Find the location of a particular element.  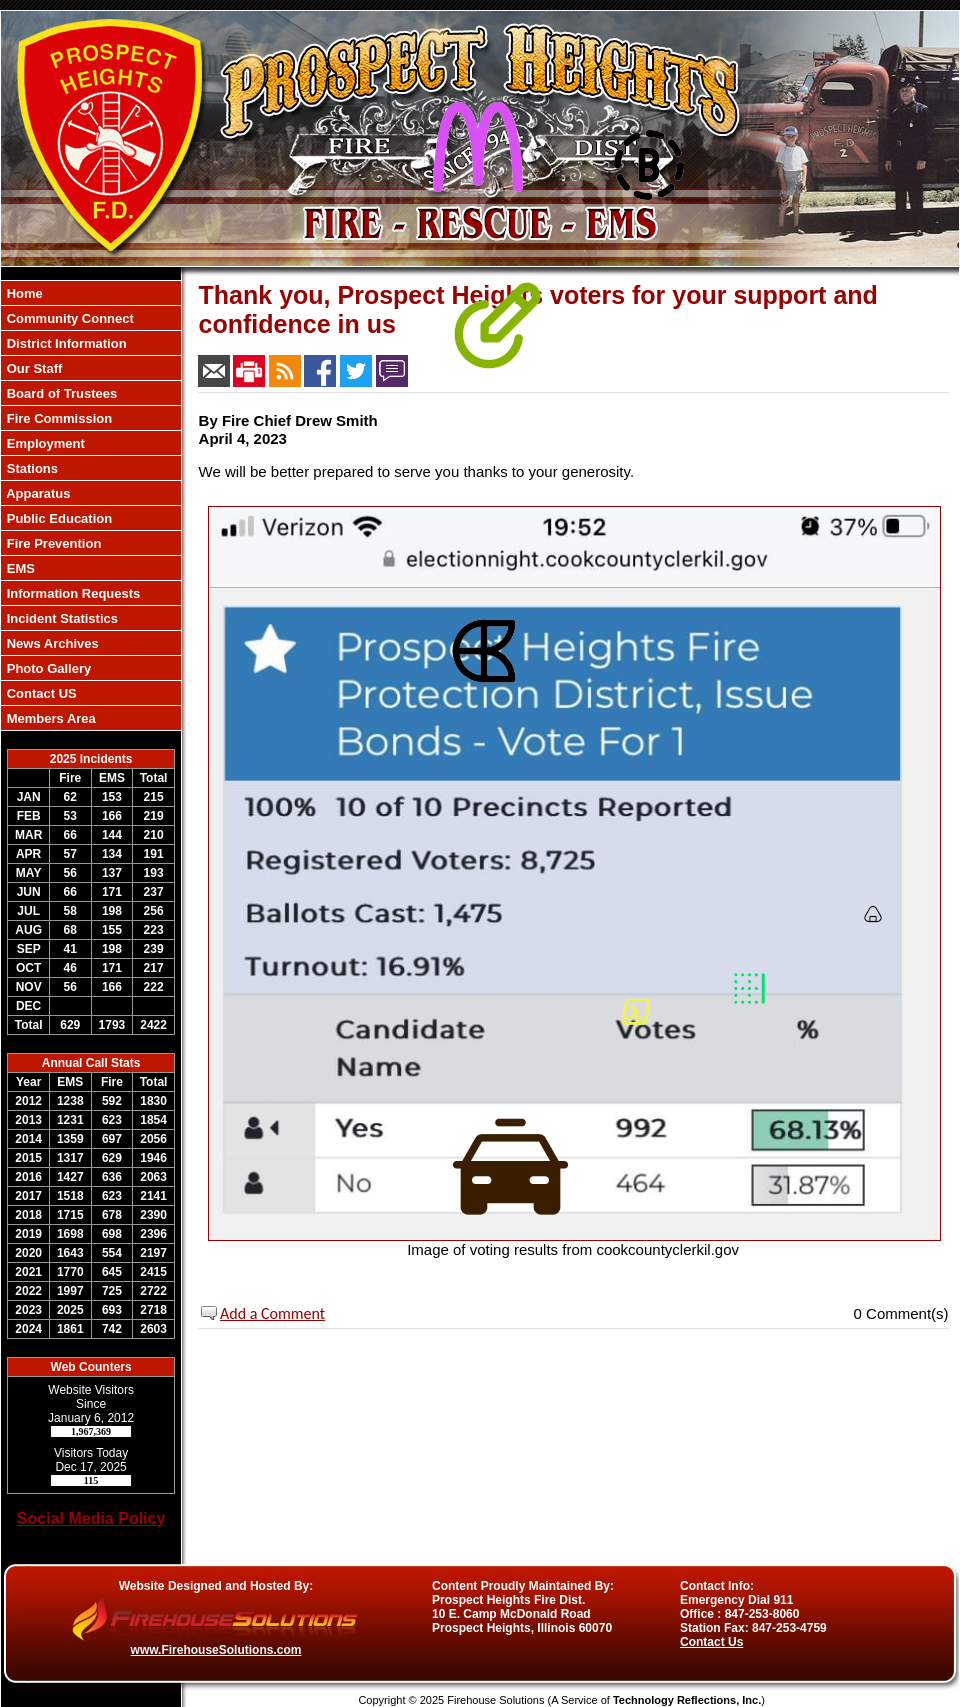

open the McDonald's app or website is located at coordinates (478, 147).